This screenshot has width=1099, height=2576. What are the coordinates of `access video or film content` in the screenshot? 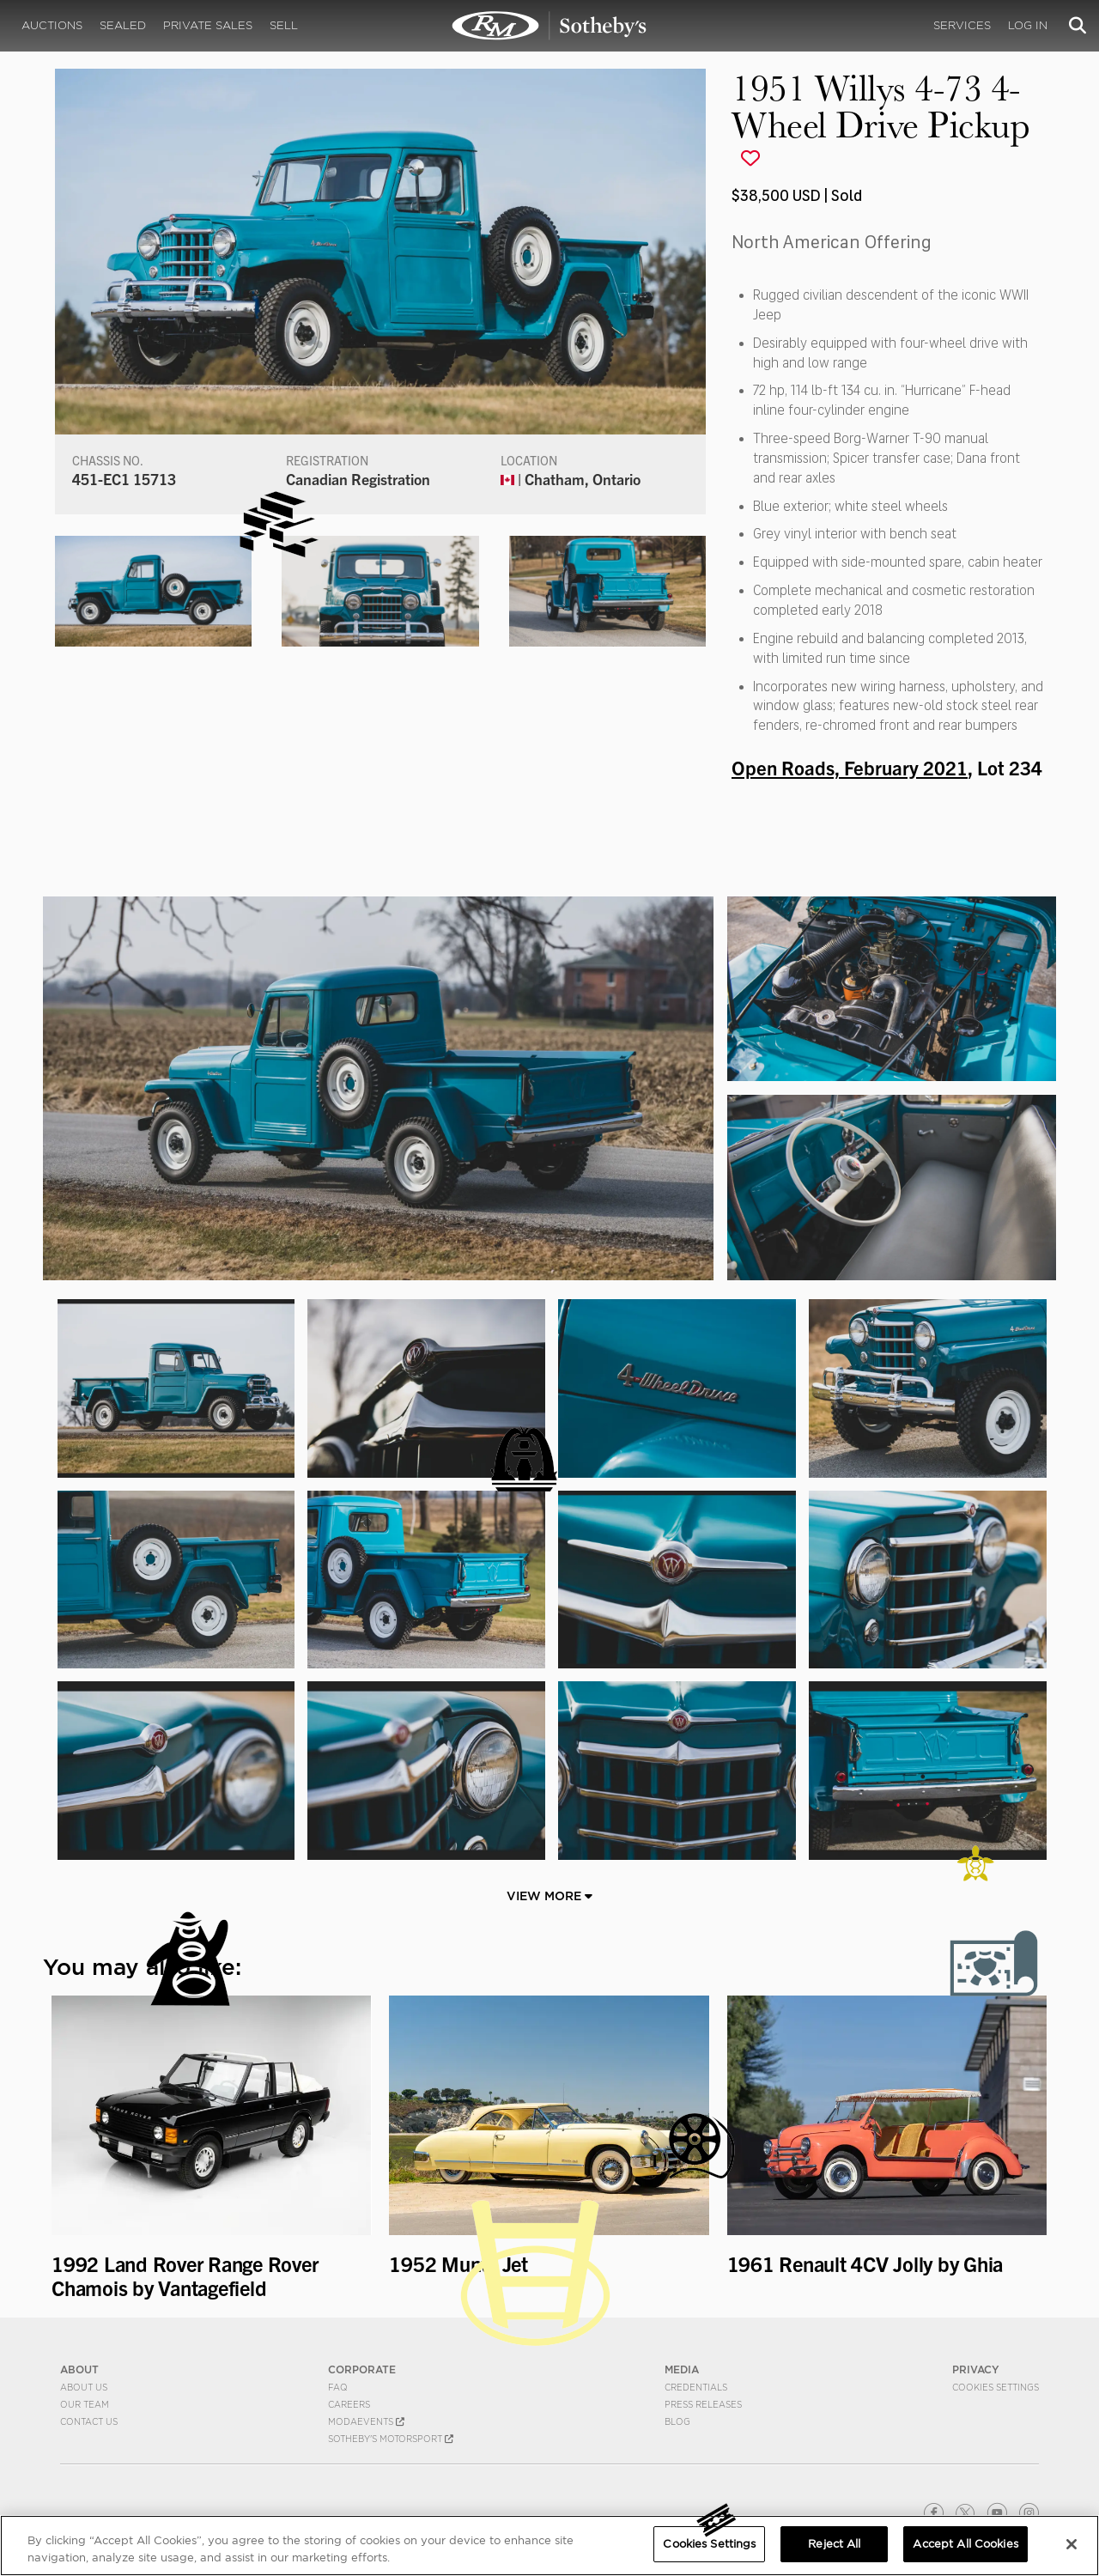 It's located at (701, 2146).